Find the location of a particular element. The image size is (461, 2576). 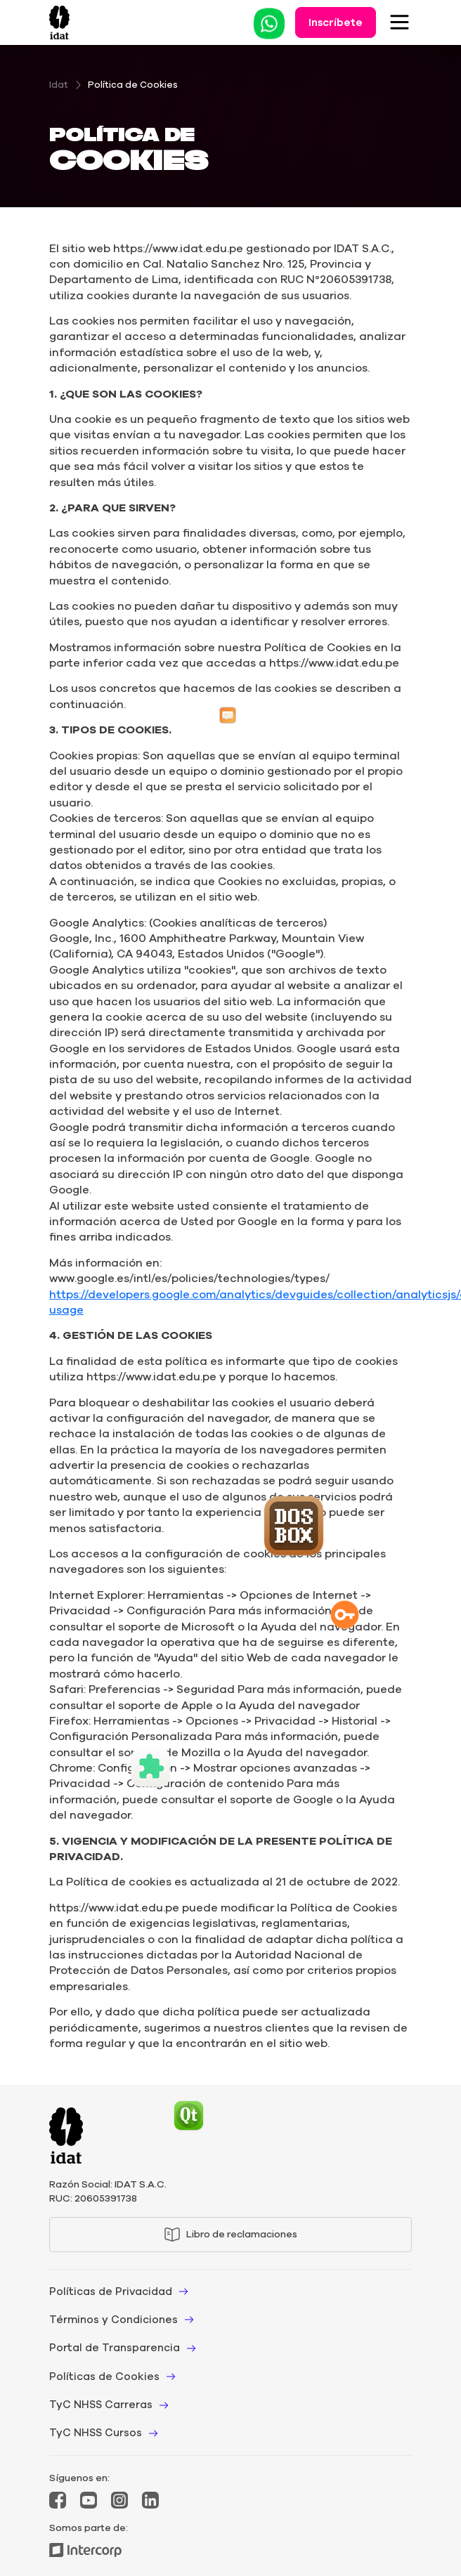

launch qt creator for ubuntu development is located at coordinates (188, 2115).